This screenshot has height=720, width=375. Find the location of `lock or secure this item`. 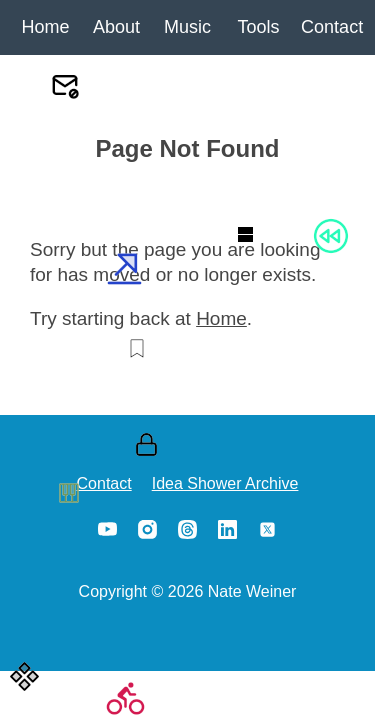

lock or secure this item is located at coordinates (146, 444).